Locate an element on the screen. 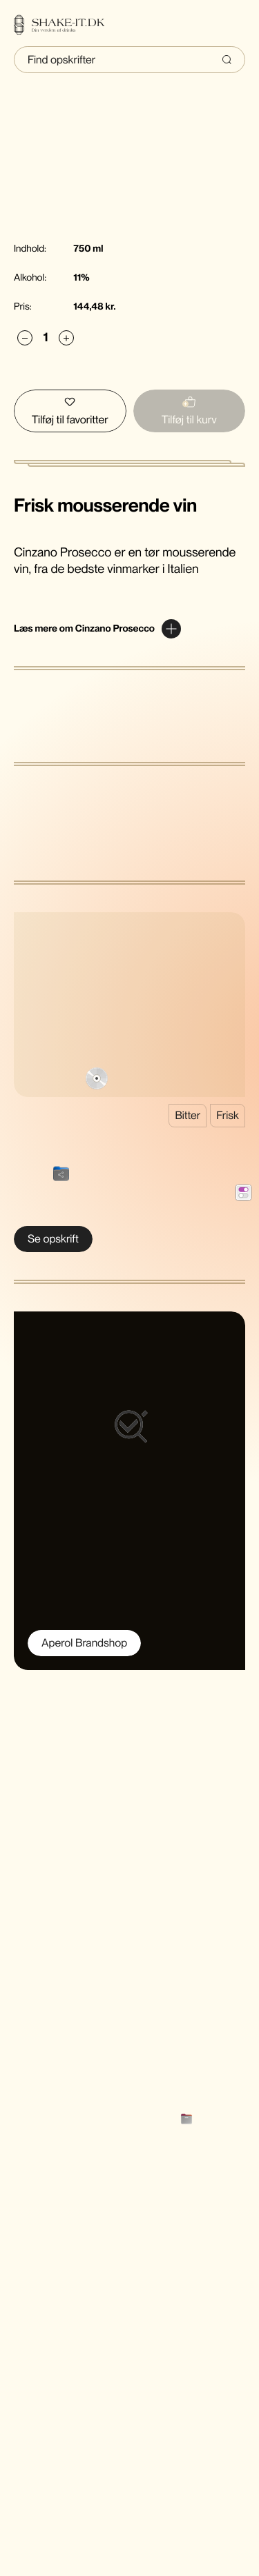 The width and height of the screenshot is (259, 2576). open your public shared folder is located at coordinates (61, 1173).